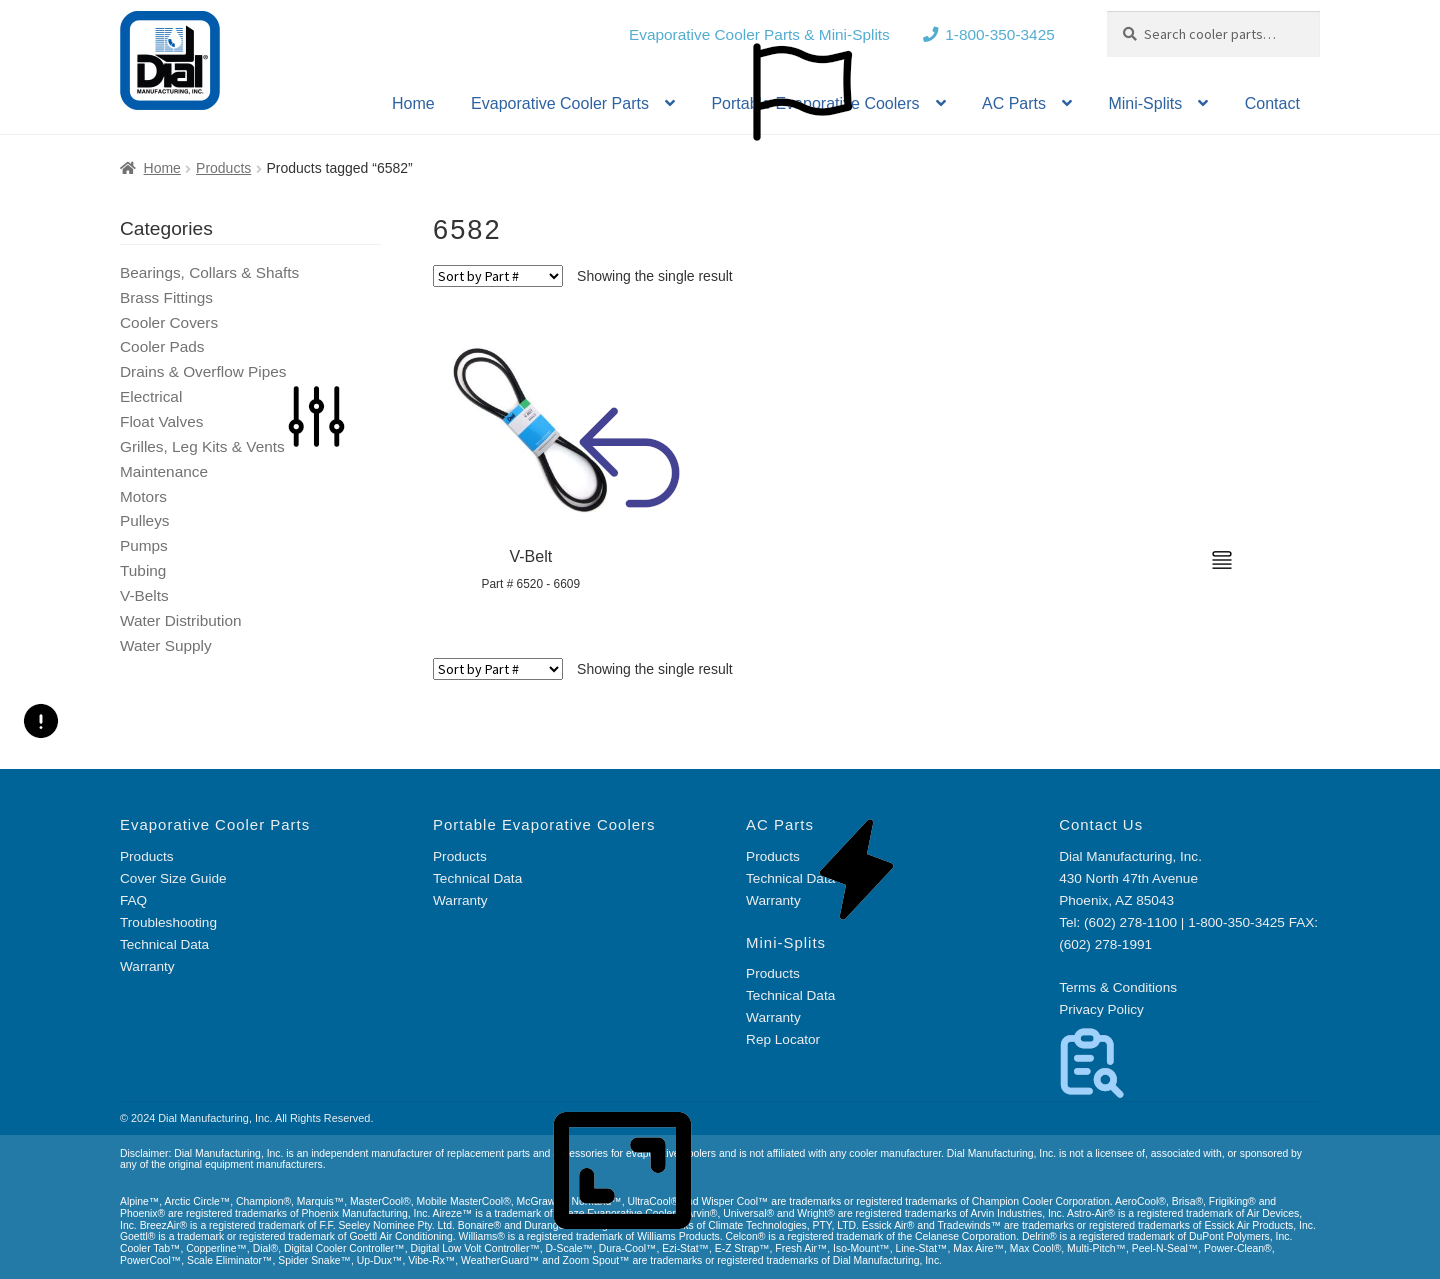  What do you see at coordinates (856, 869) in the screenshot?
I see `indicates fast or instant action` at bounding box center [856, 869].